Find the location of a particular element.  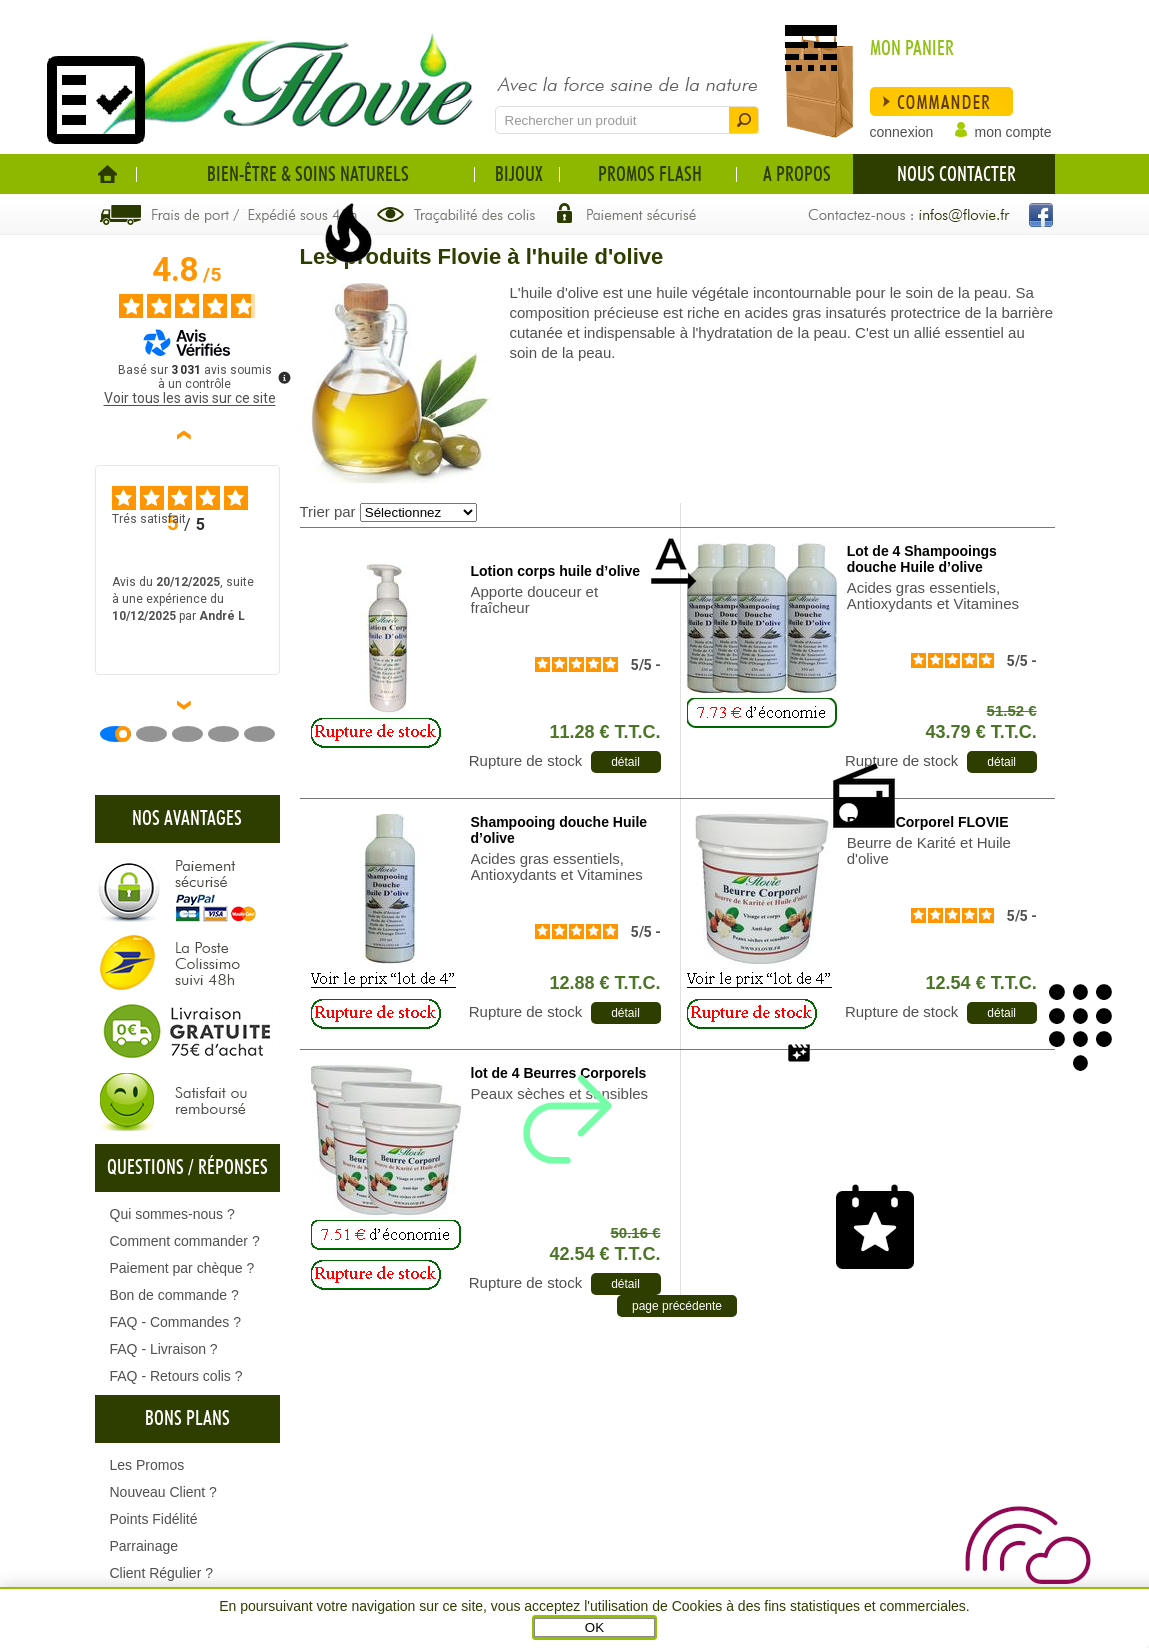

open radio or audio streaming is located at coordinates (864, 797).